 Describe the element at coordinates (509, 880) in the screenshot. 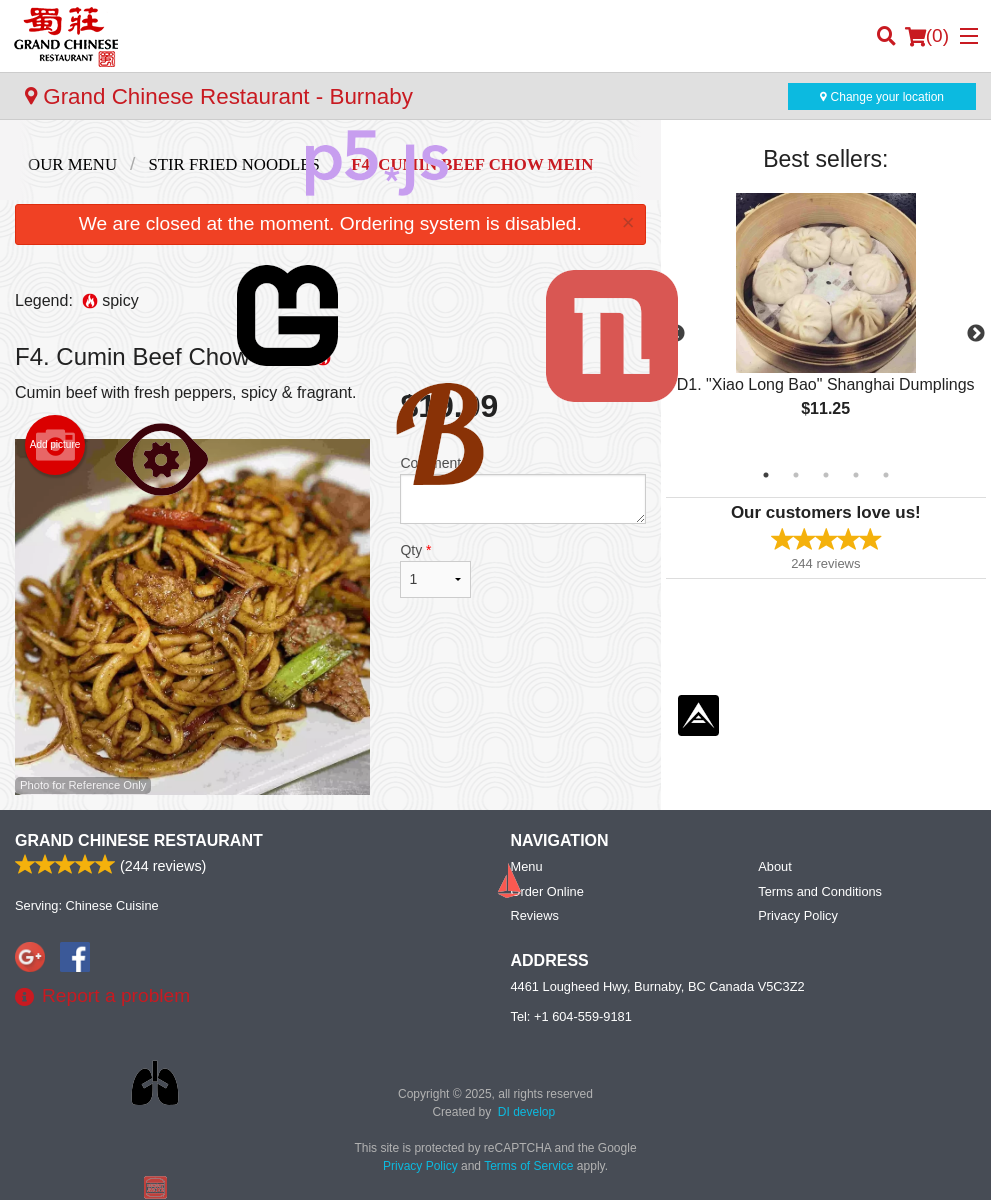

I see `istio service mesh logo` at that location.